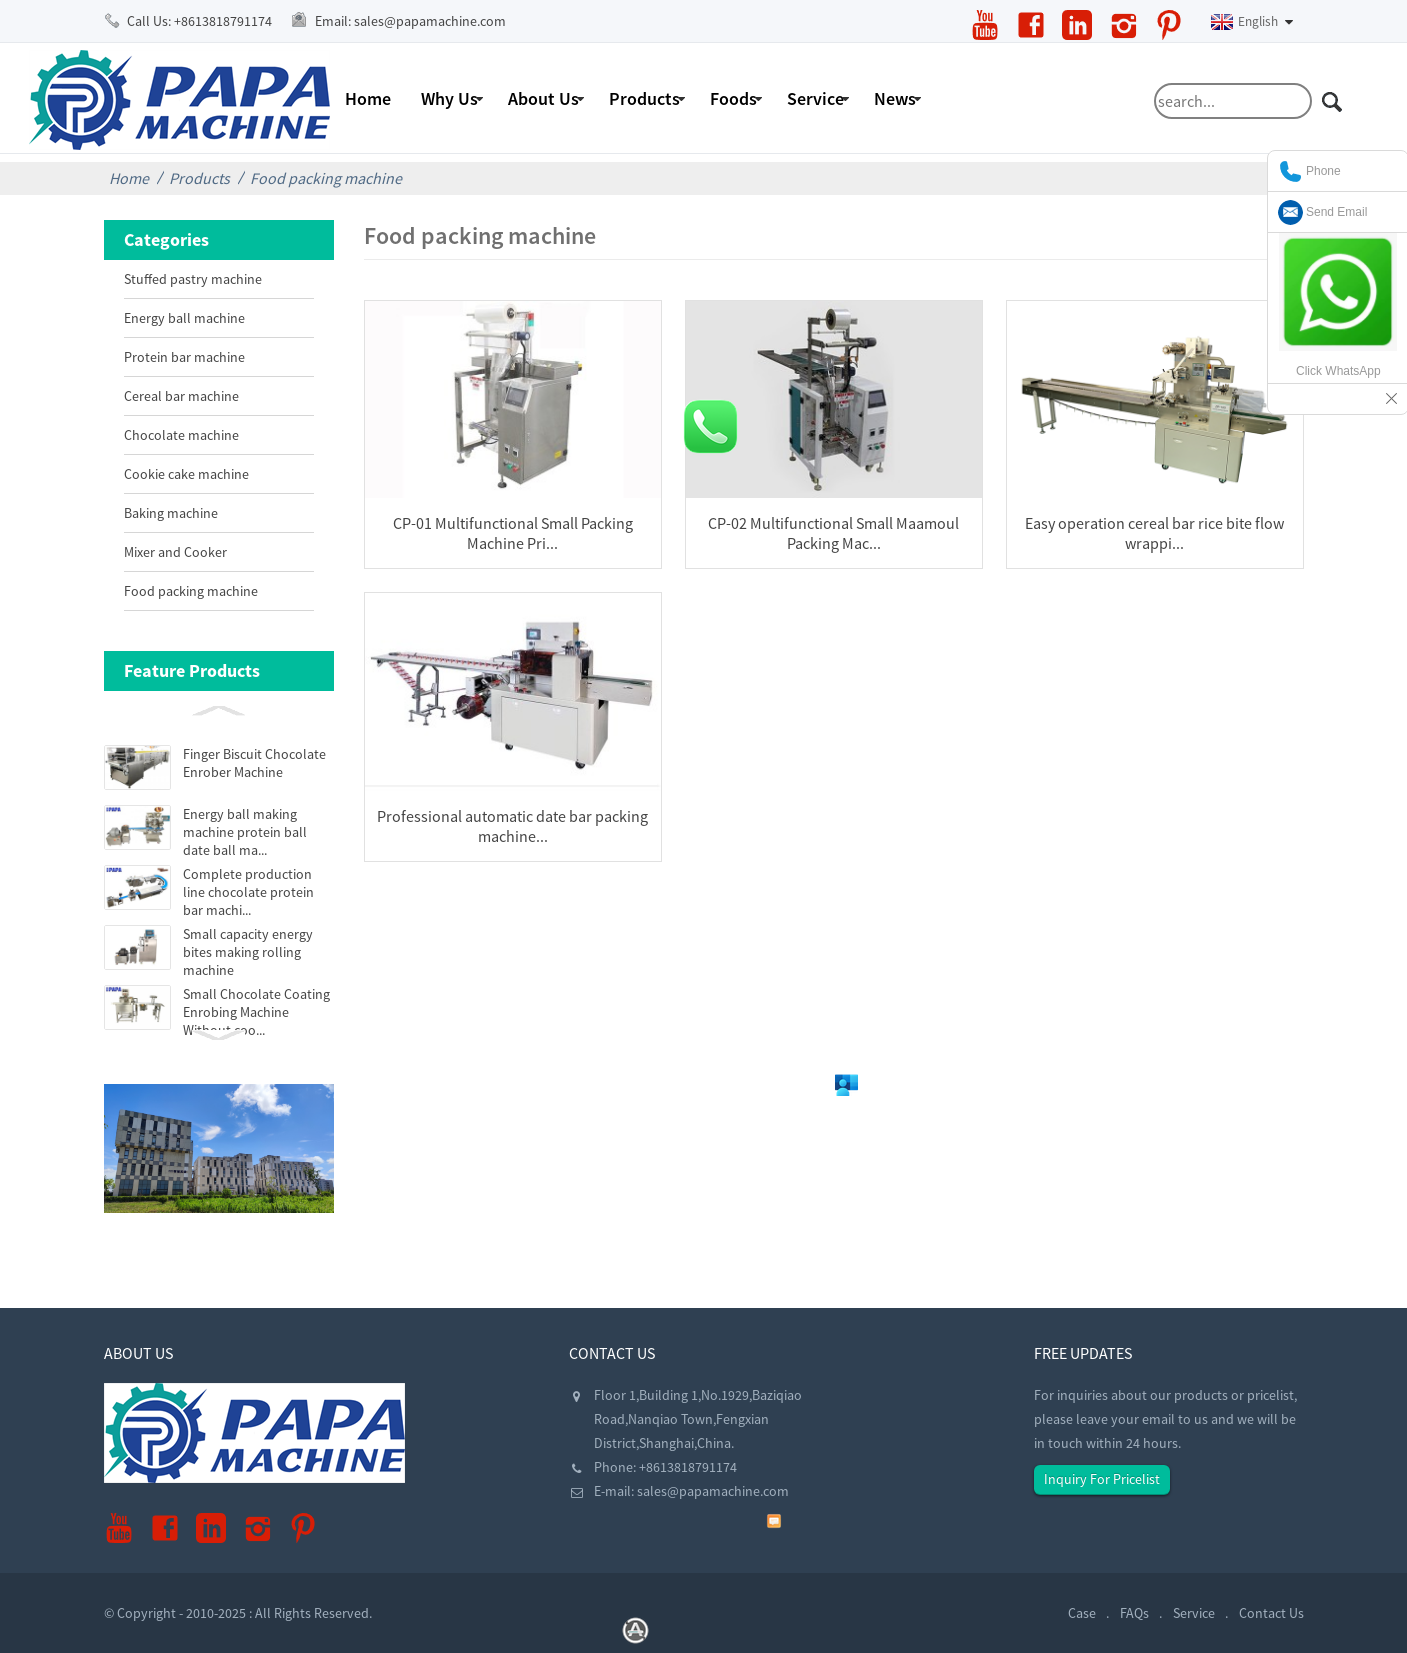 This screenshot has width=1407, height=1653. Describe the element at coordinates (846, 1084) in the screenshot. I see `open the portal app` at that location.